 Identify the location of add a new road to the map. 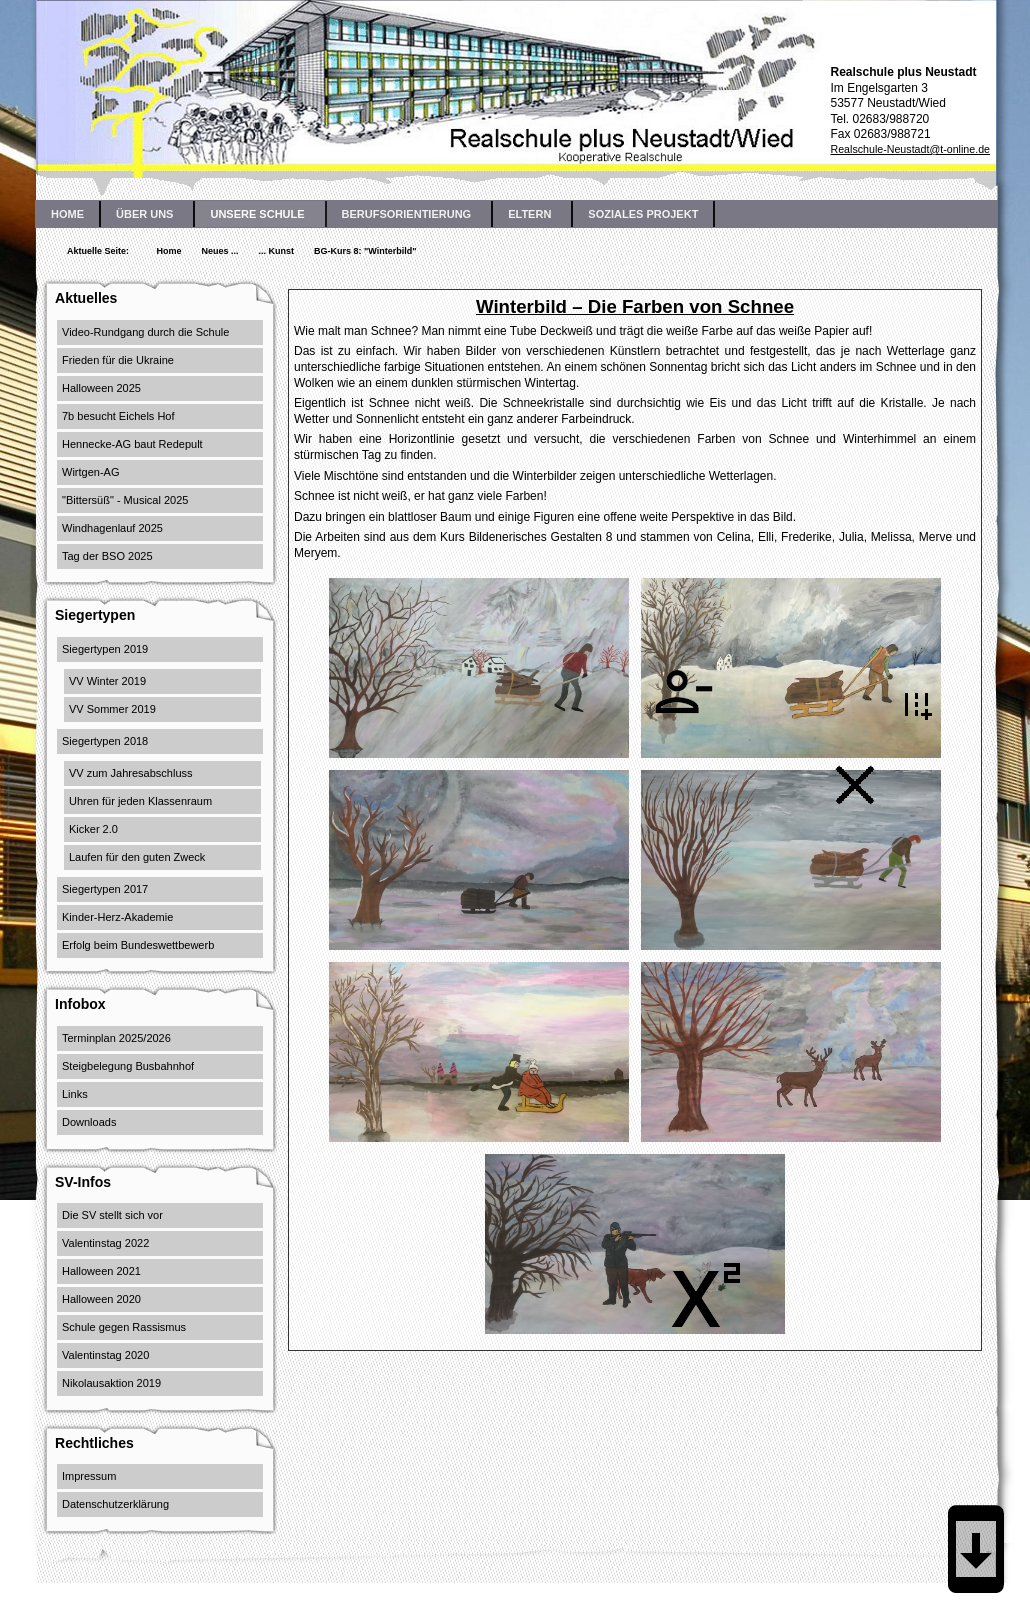
(916, 704).